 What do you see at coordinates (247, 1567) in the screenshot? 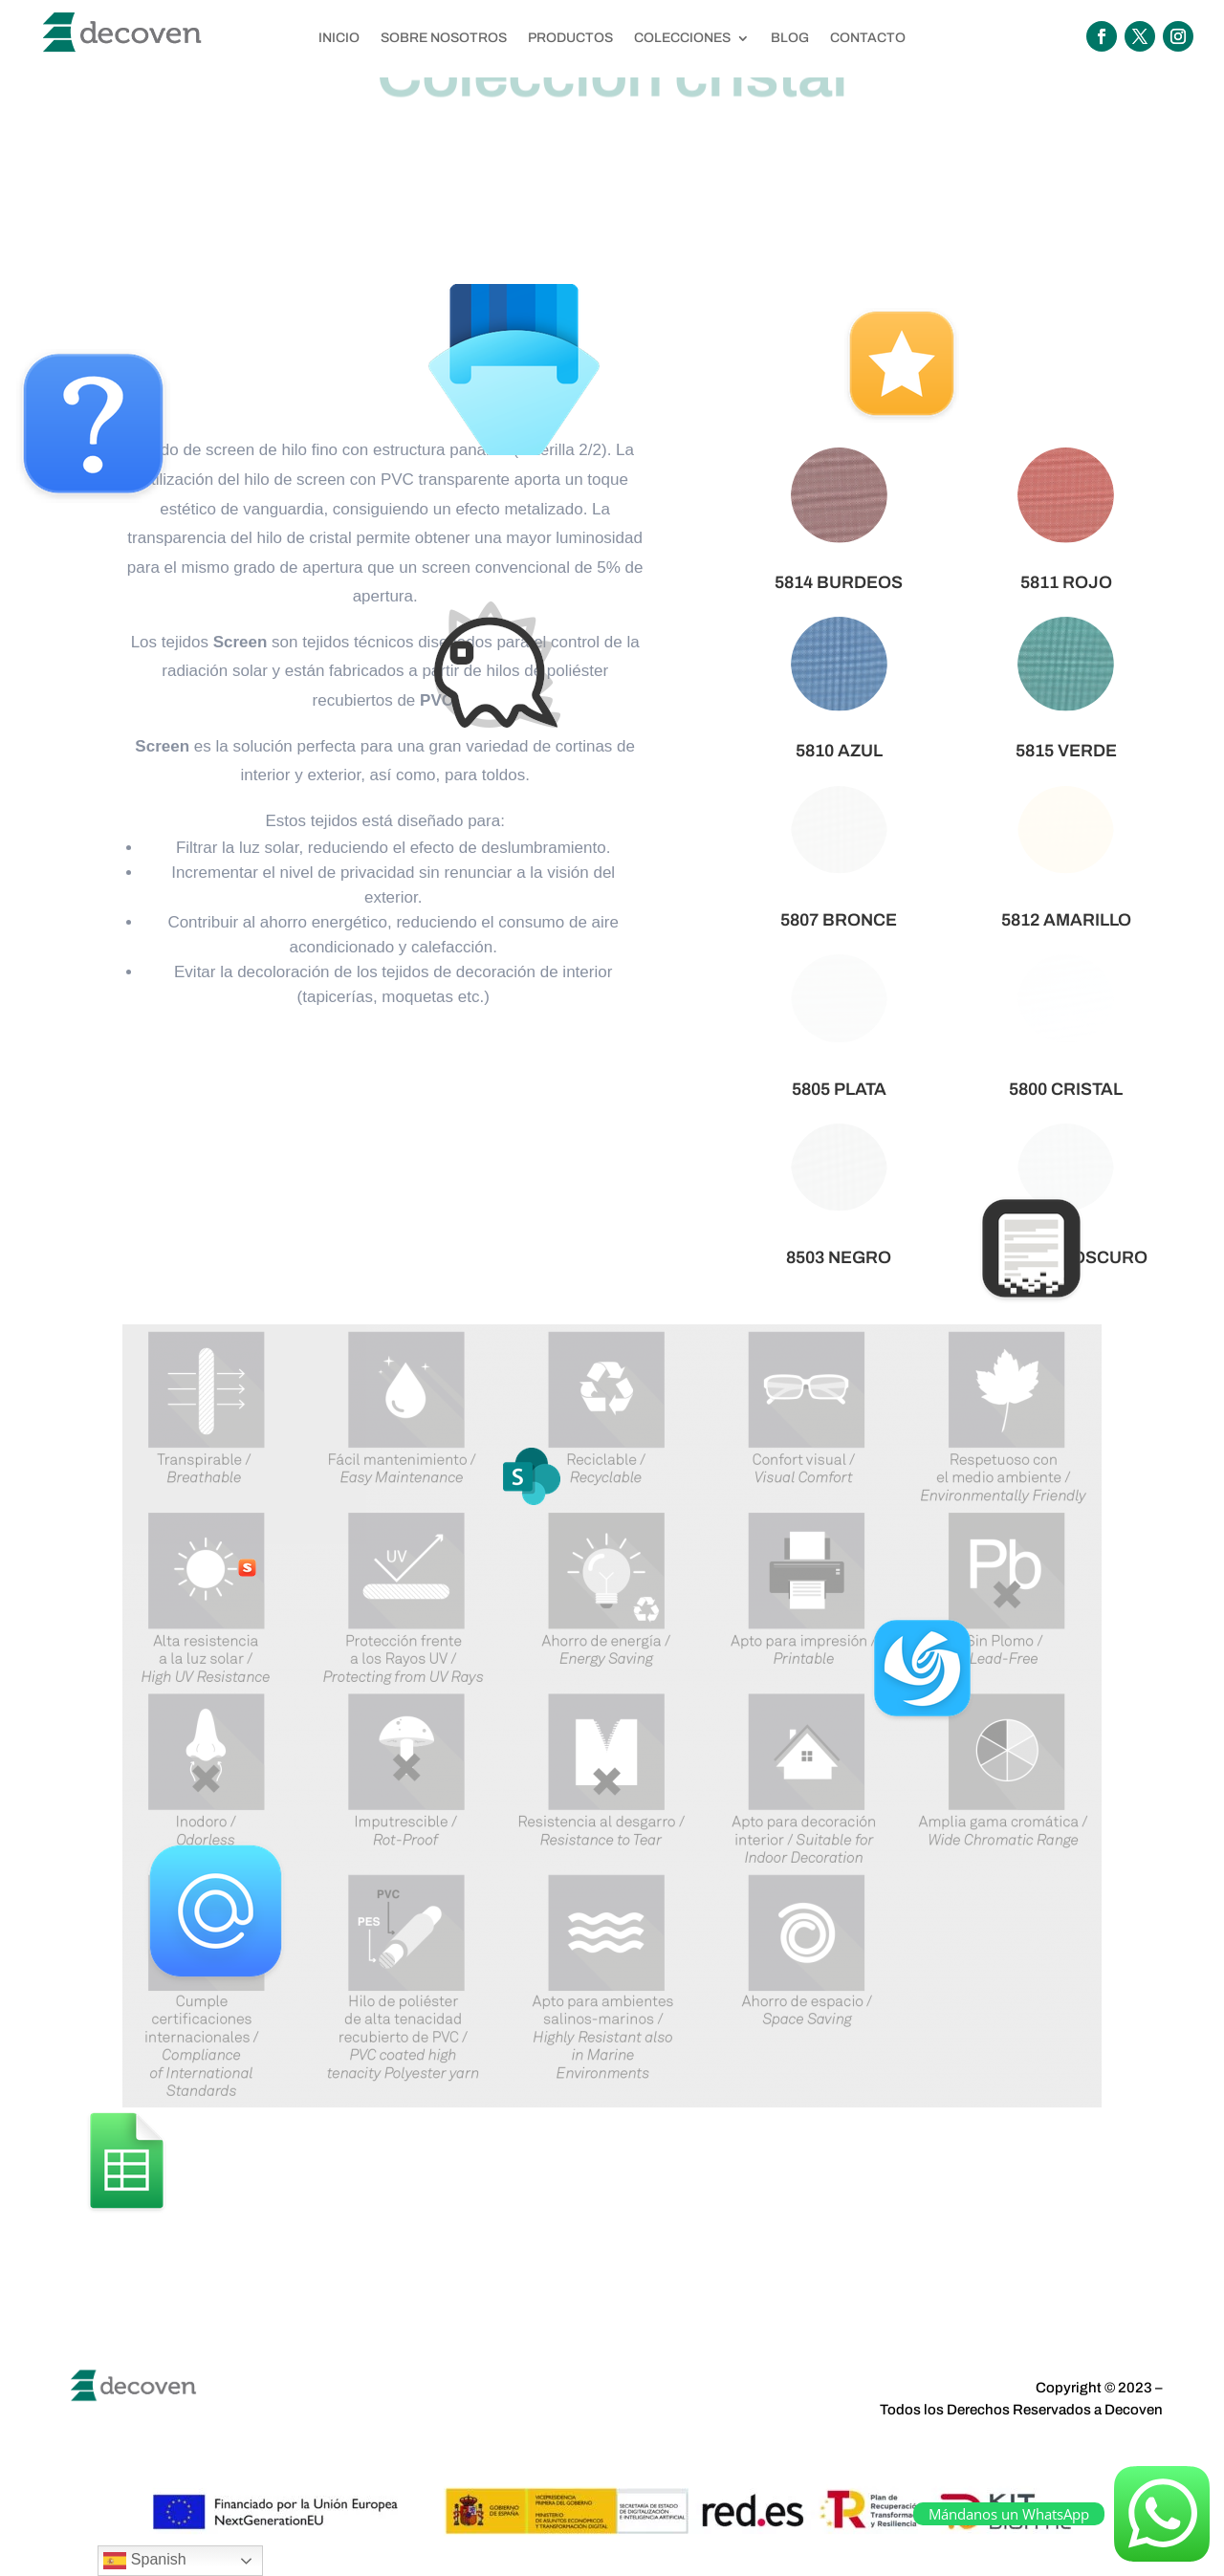
I see `open sogou pinyin input method` at bounding box center [247, 1567].